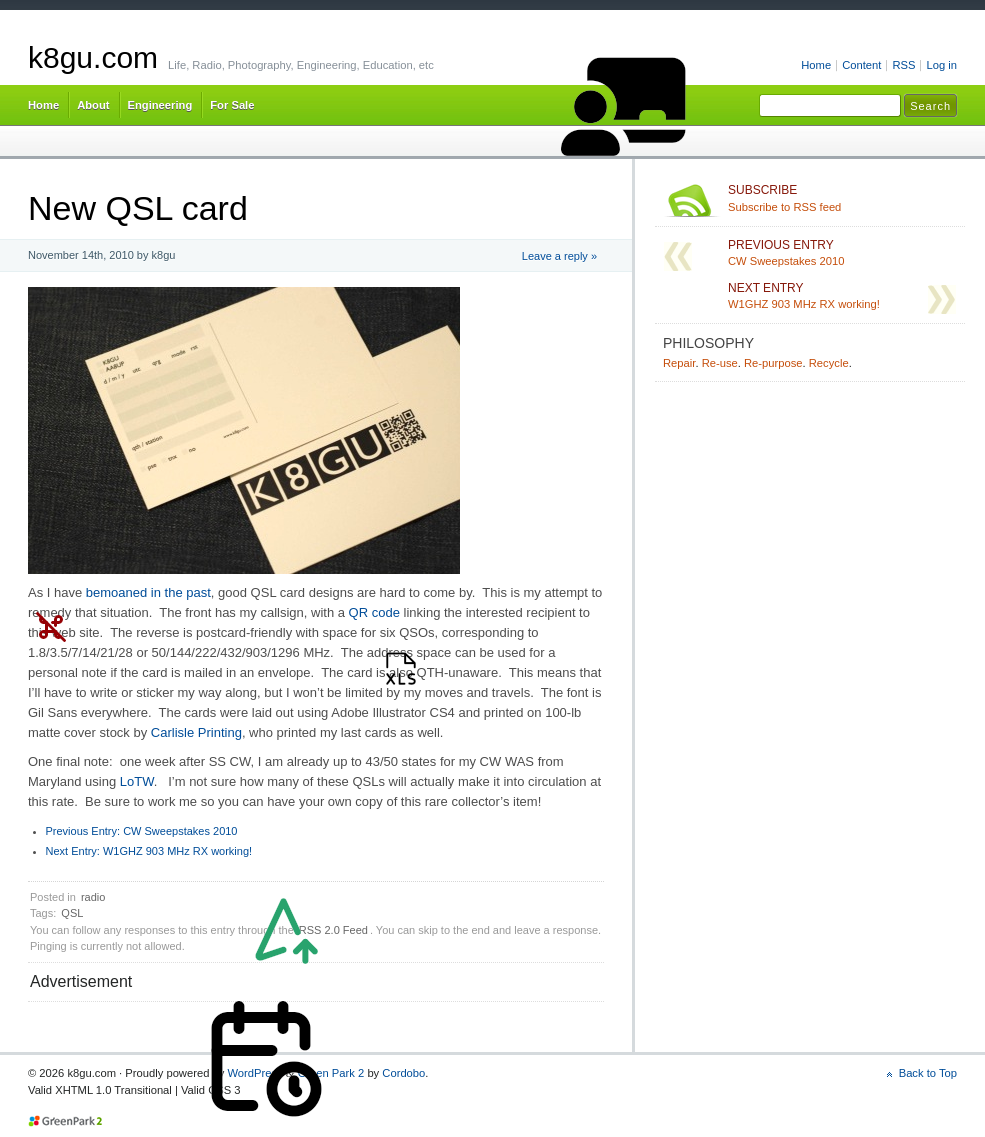 The image size is (985, 1137). What do you see at coordinates (401, 670) in the screenshot?
I see `open an excel spreadsheet file` at bounding box center [401, 670].